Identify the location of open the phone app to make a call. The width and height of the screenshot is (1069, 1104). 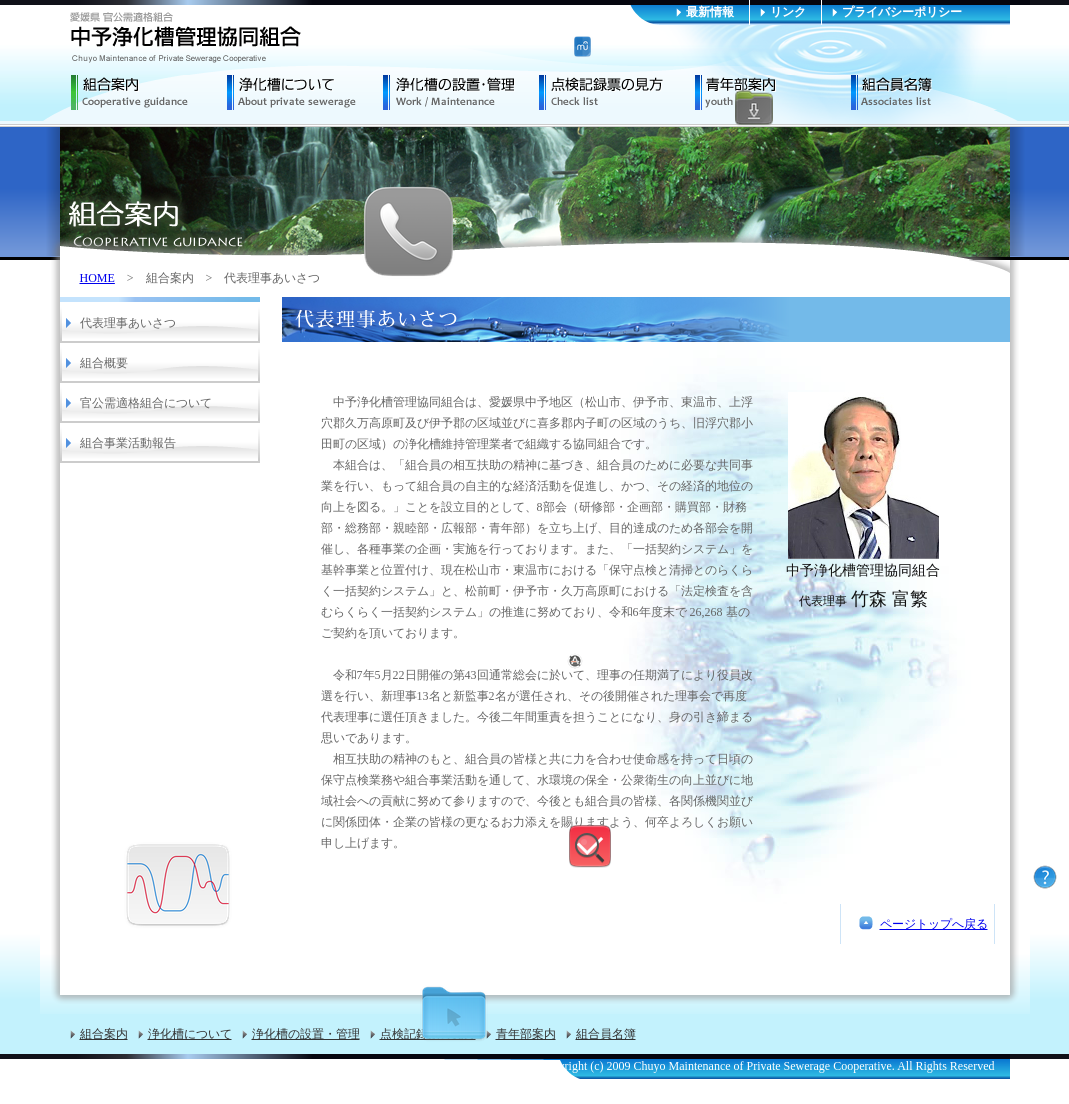
(408, 231).